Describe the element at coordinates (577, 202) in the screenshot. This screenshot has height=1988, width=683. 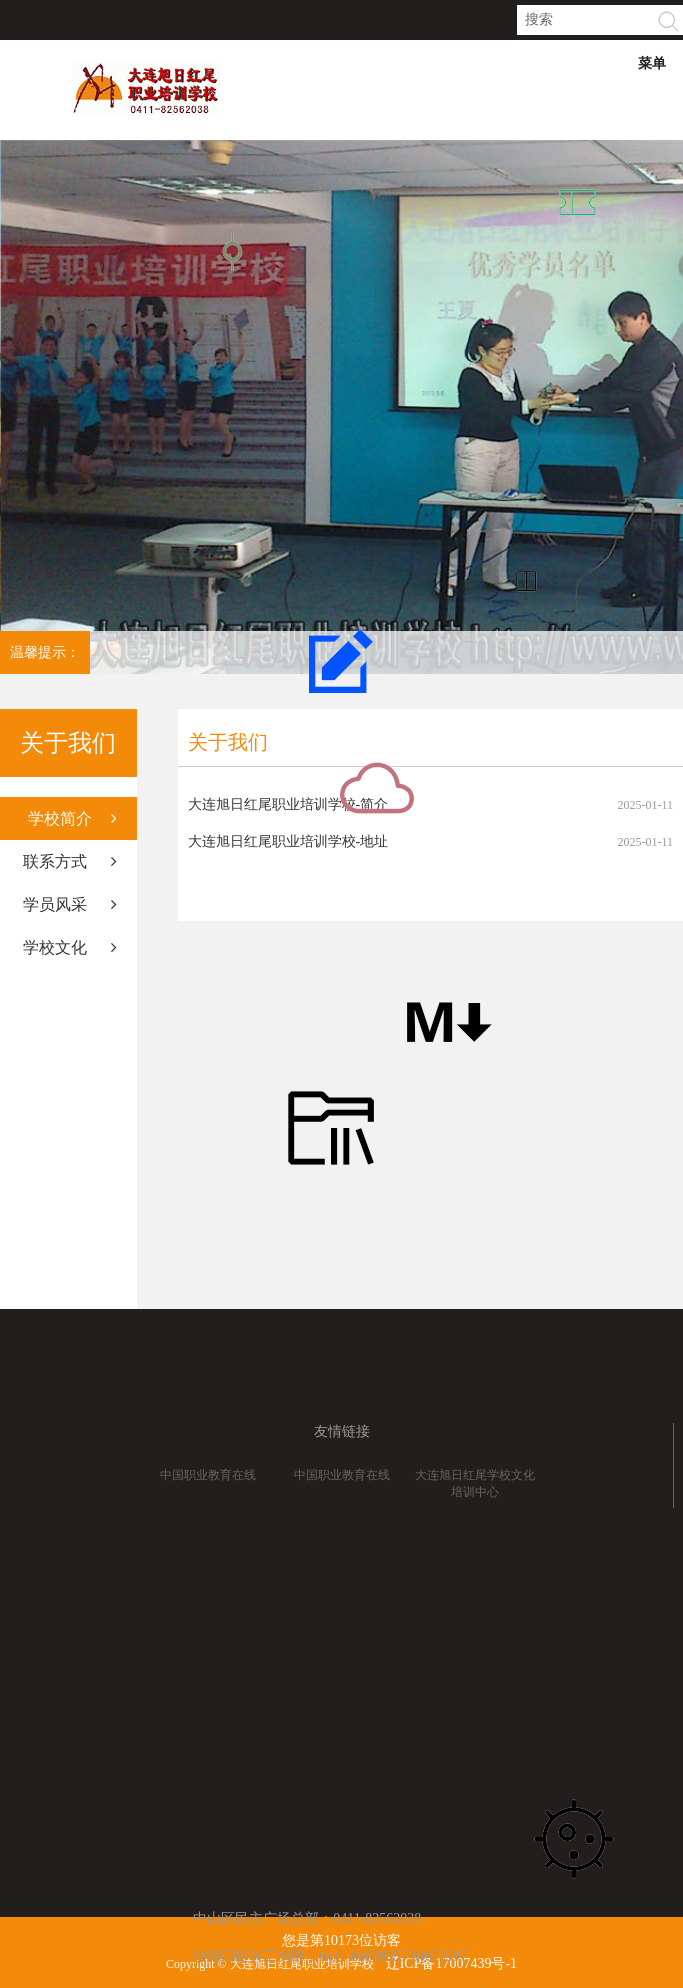
I see `view your tickets or passes` at that location.